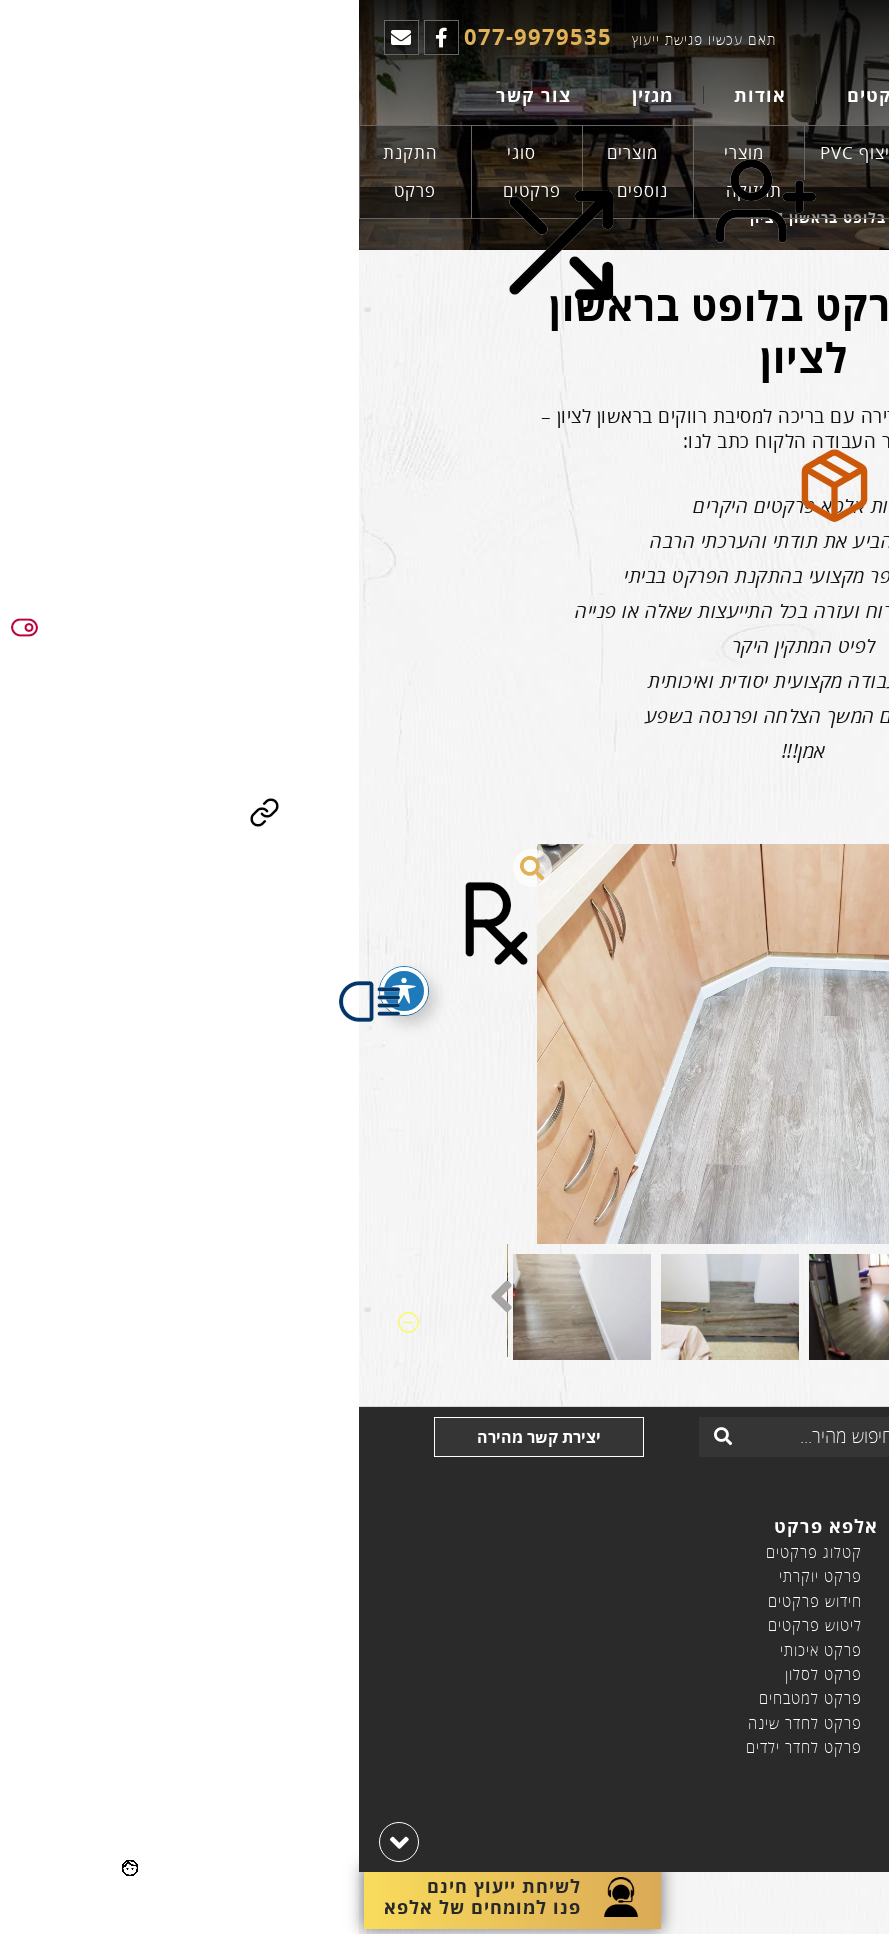 The image size is (889, 1934). Describe the element at coordinates (130, 1868) in the screenshot. I see `enable face unlock for device security` at that location.